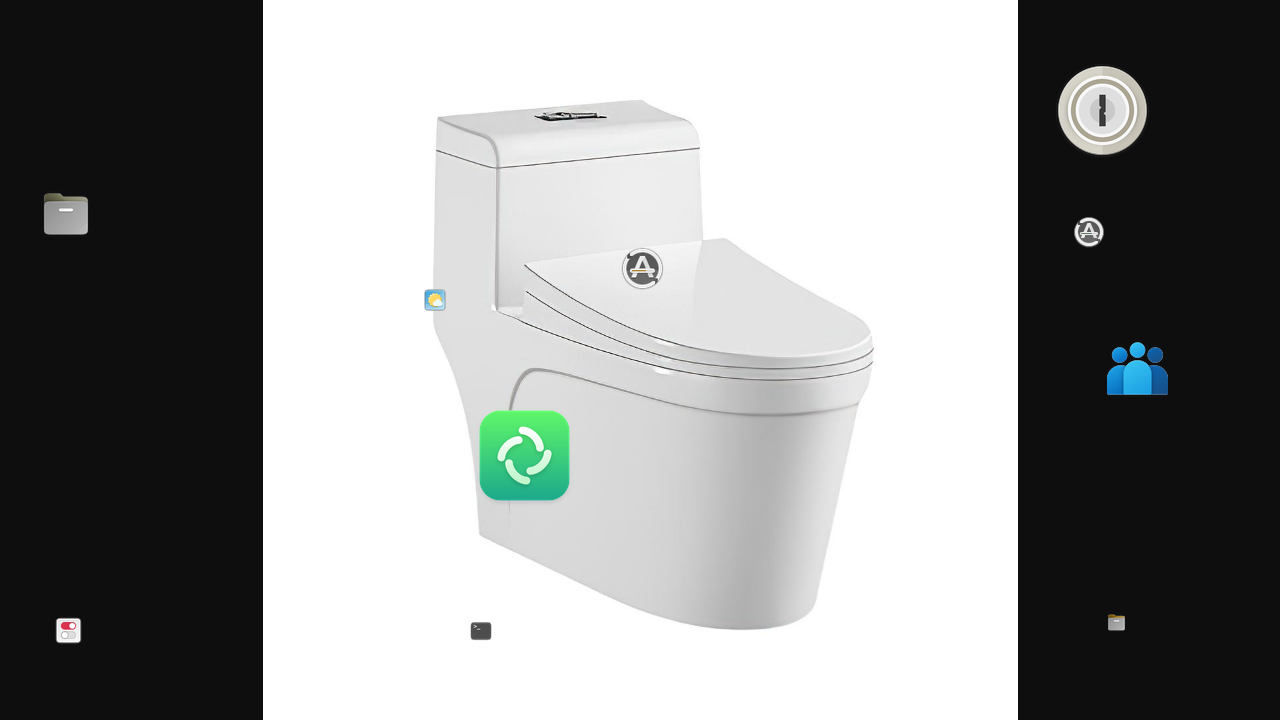 Image resolution: width=1280 pixels, height=720 pixels. Describe the element at coordinates (1137, 366) in the screenshot. I see `open the people app to manage contacts` at that location.